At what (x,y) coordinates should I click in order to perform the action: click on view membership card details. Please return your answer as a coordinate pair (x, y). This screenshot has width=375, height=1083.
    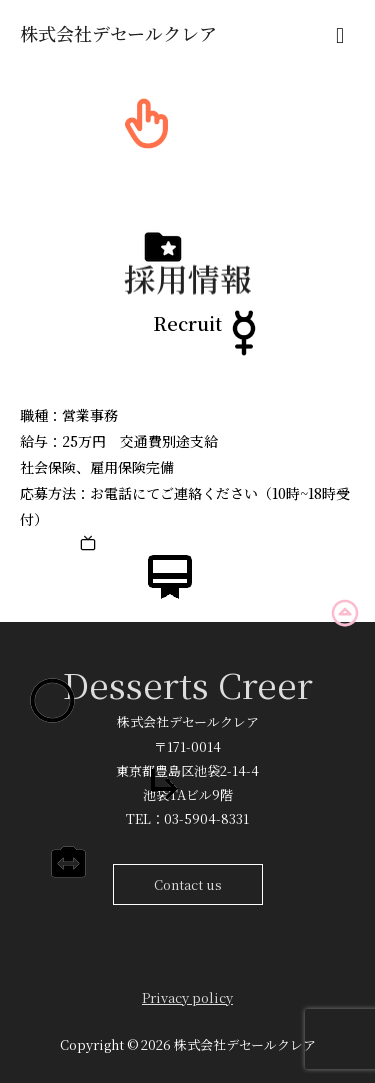
    Looking at the image, I should click on (170, 577).